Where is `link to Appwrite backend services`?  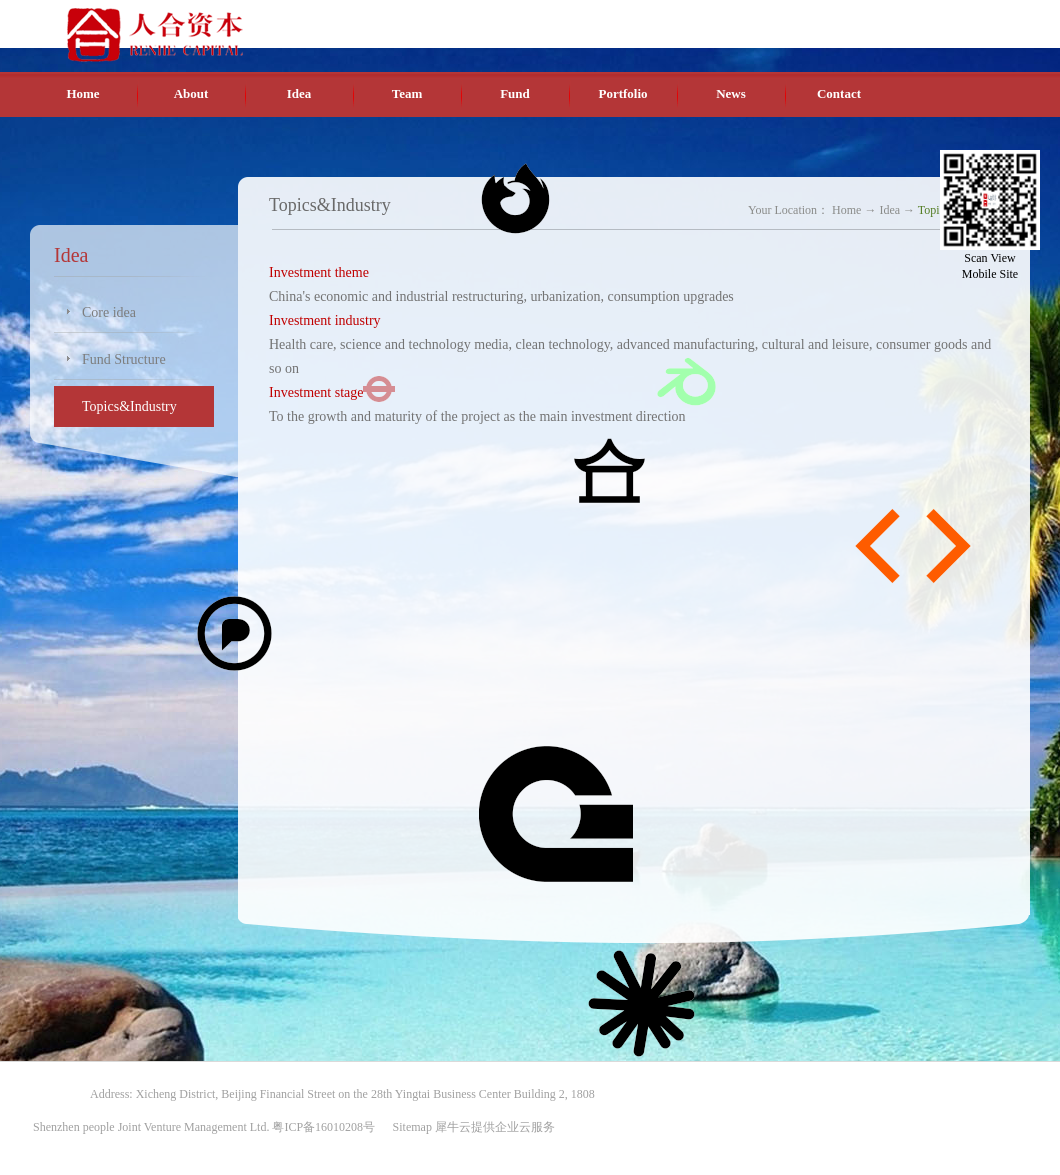
link to Appwrite backend services is located at coordinates (556, 814).